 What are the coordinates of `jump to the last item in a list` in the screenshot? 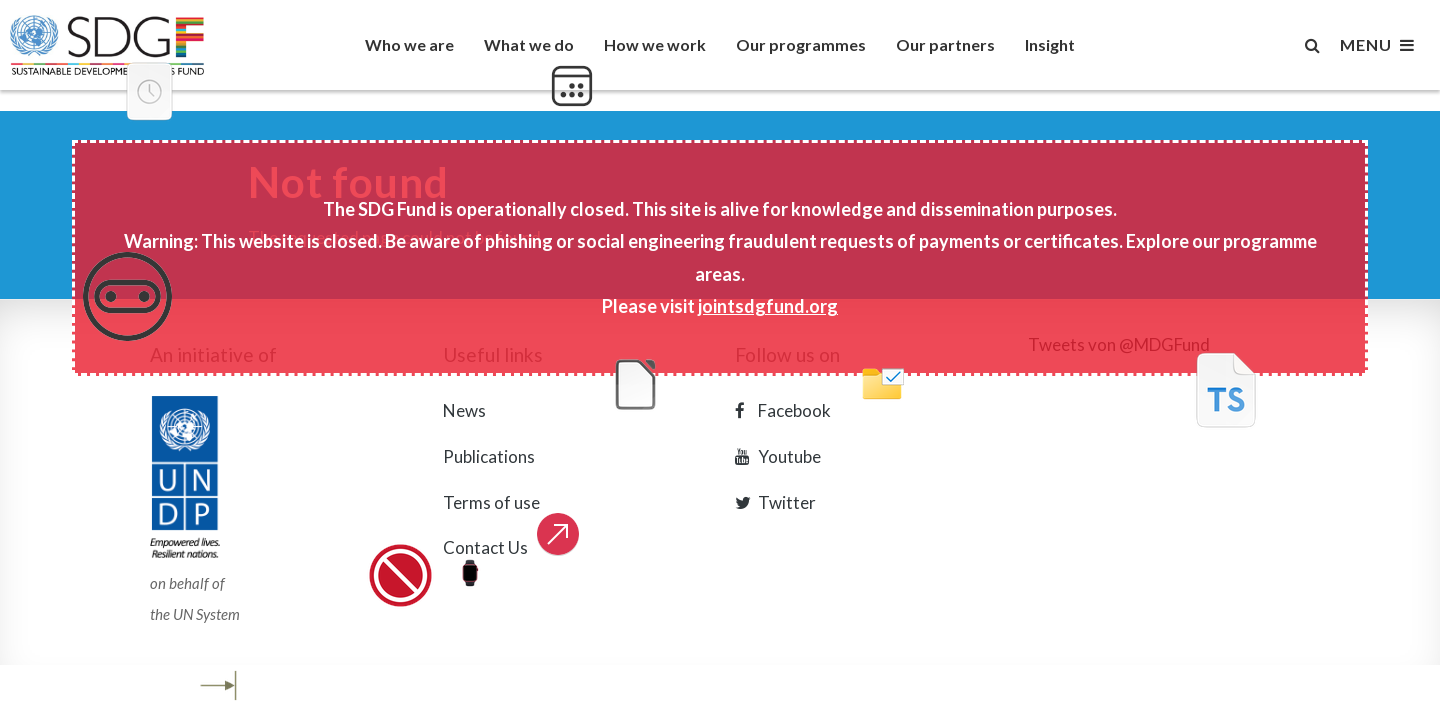 It's located at (218, 685).